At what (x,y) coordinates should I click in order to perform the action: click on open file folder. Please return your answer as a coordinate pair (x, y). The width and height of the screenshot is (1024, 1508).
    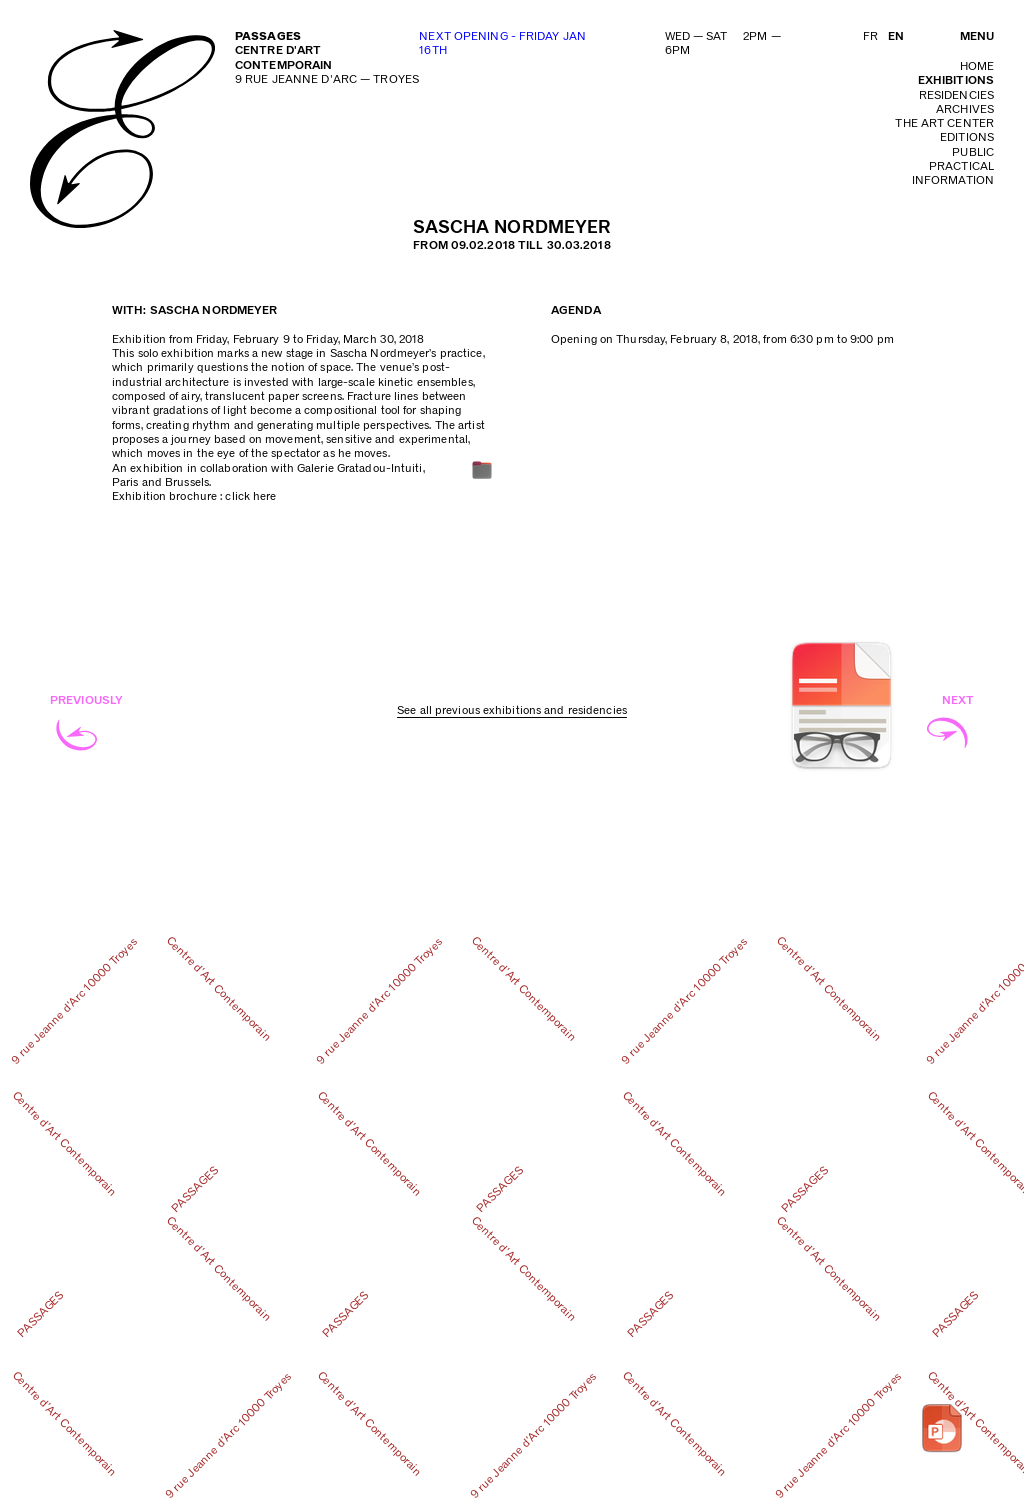
    Looking at the image, I should click on (482, 470).